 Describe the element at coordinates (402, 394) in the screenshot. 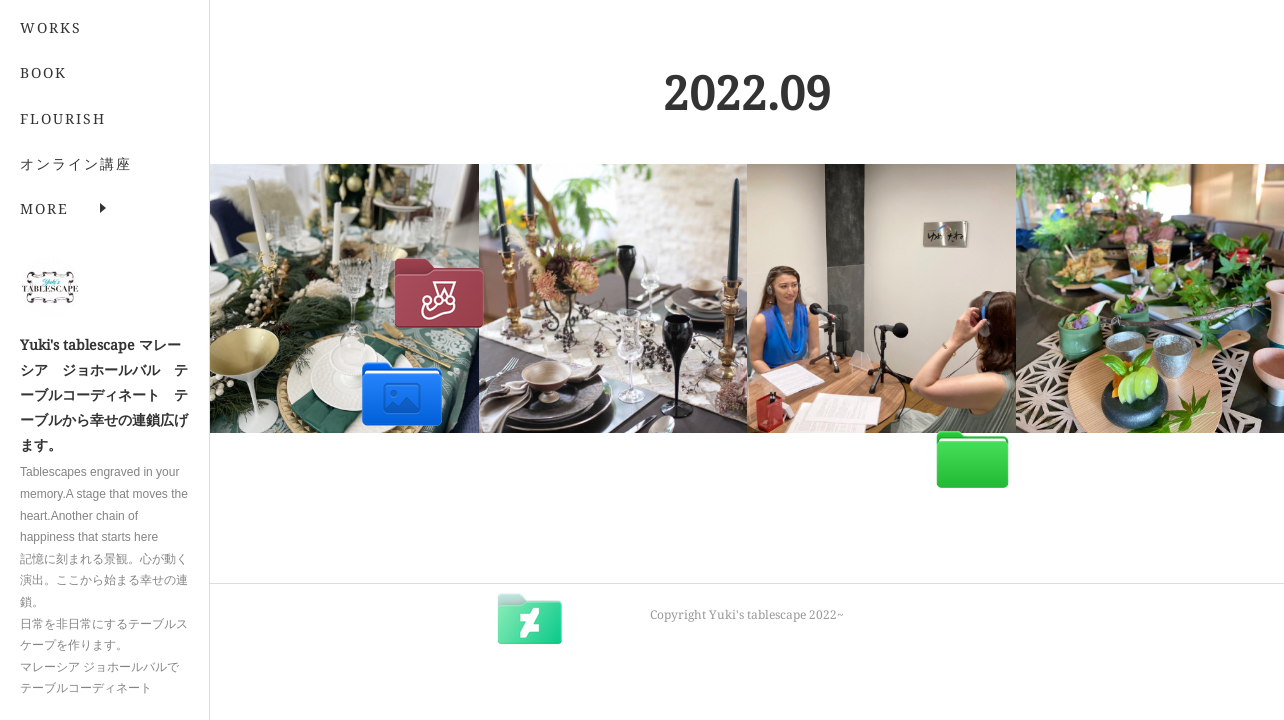

I see `open your images folder` at that location.